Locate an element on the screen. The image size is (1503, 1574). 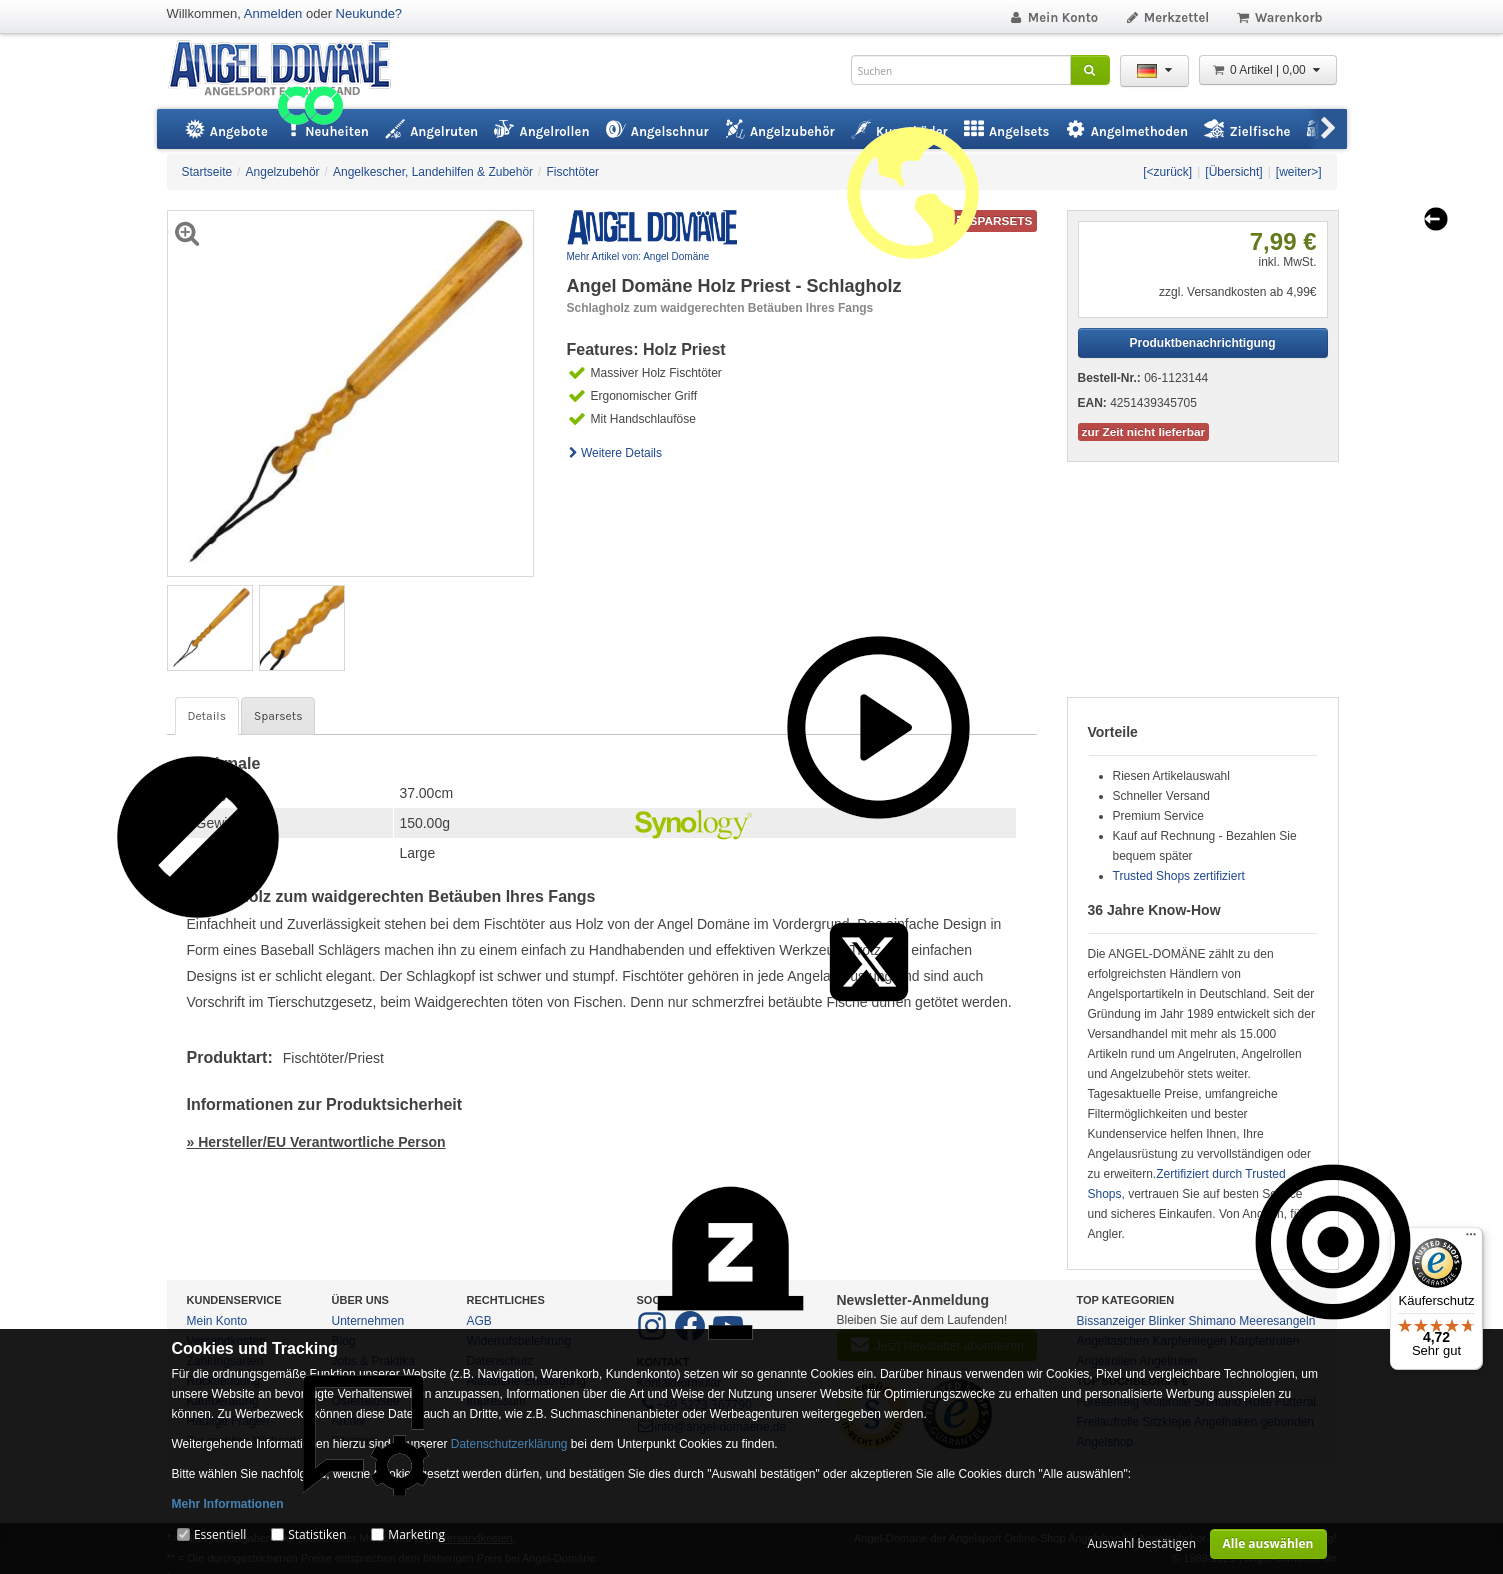
switch to global or worldwide view is located at coordinates (913, 193).